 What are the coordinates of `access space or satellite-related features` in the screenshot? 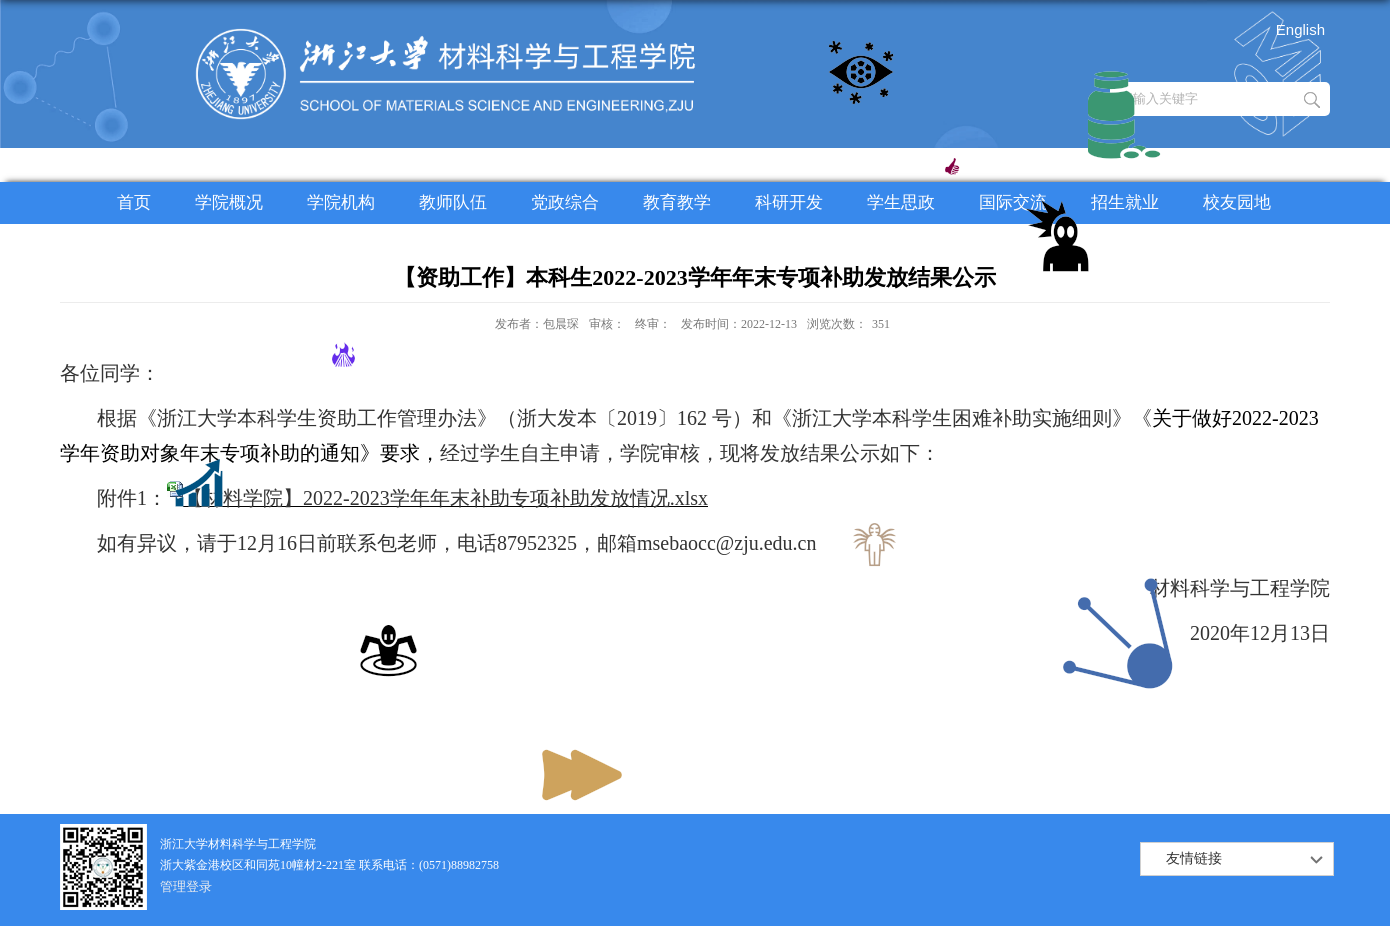 It's located at (1118, 634).